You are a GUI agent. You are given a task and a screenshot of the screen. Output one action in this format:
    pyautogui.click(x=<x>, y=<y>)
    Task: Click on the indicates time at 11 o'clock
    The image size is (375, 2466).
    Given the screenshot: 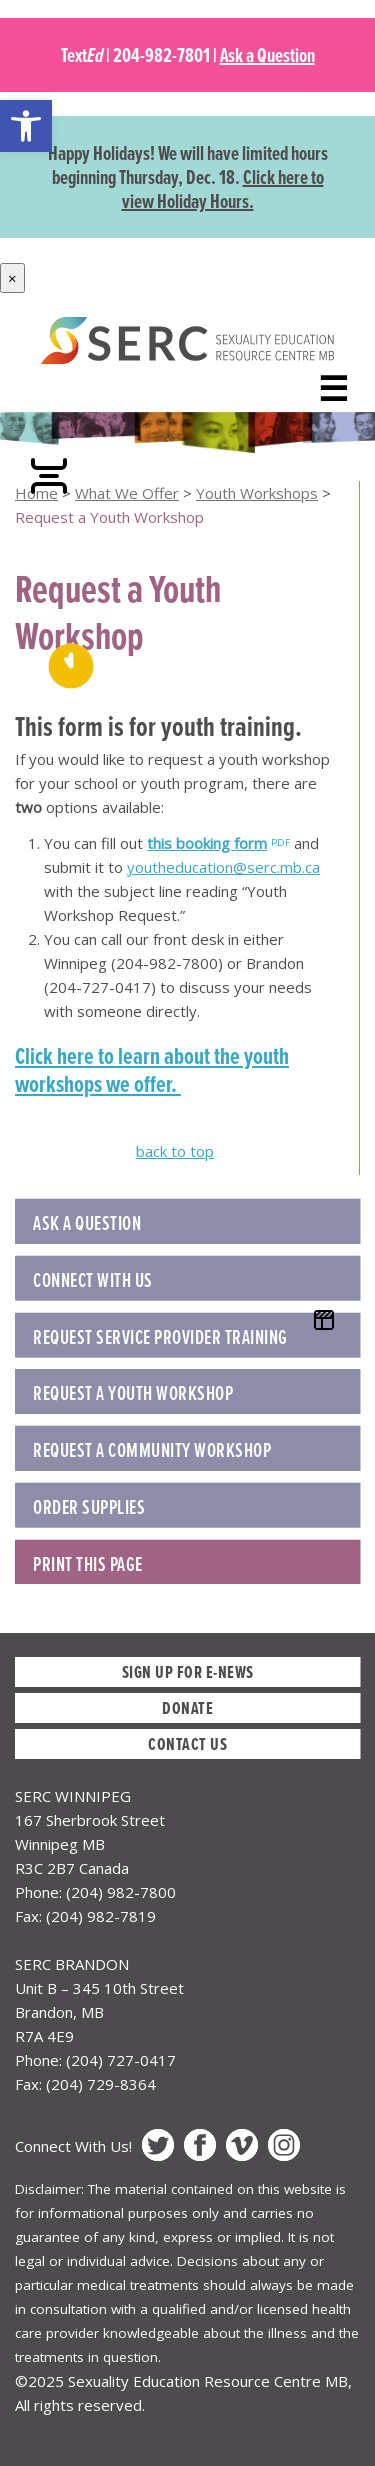 What is the action you would take?
    pyautogui.click(x=71, y=666)
    